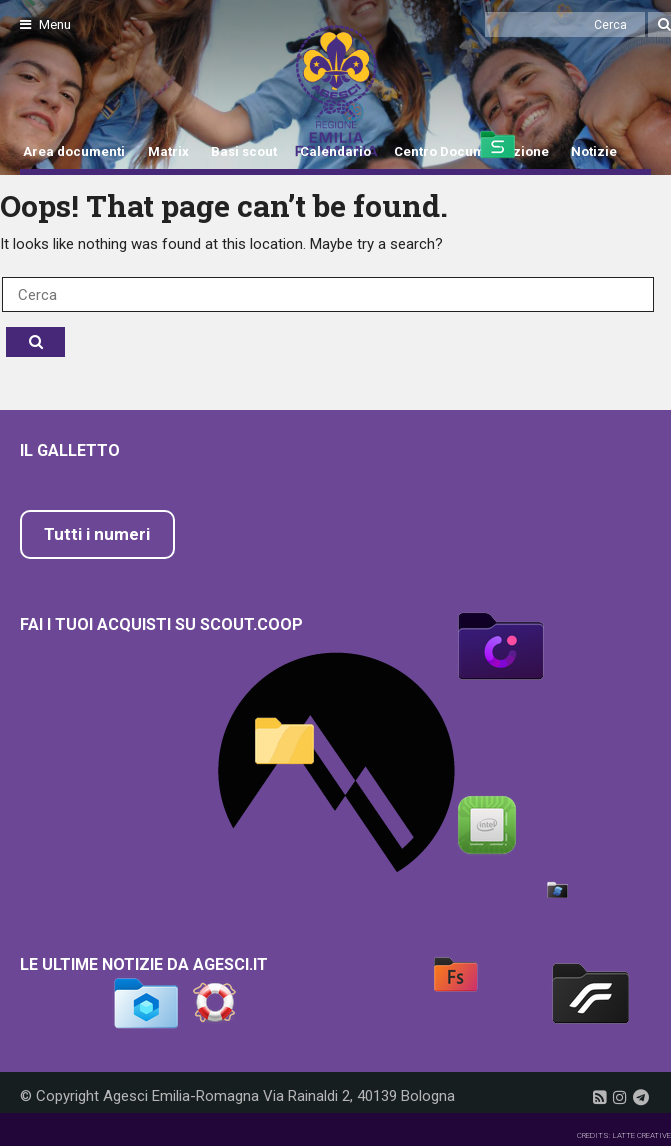 This screenshot has width=671, height=1146. Describe the element at coordinates (557, 890) in the screenshot. I see `folder containing SolidJS project files` at that location.